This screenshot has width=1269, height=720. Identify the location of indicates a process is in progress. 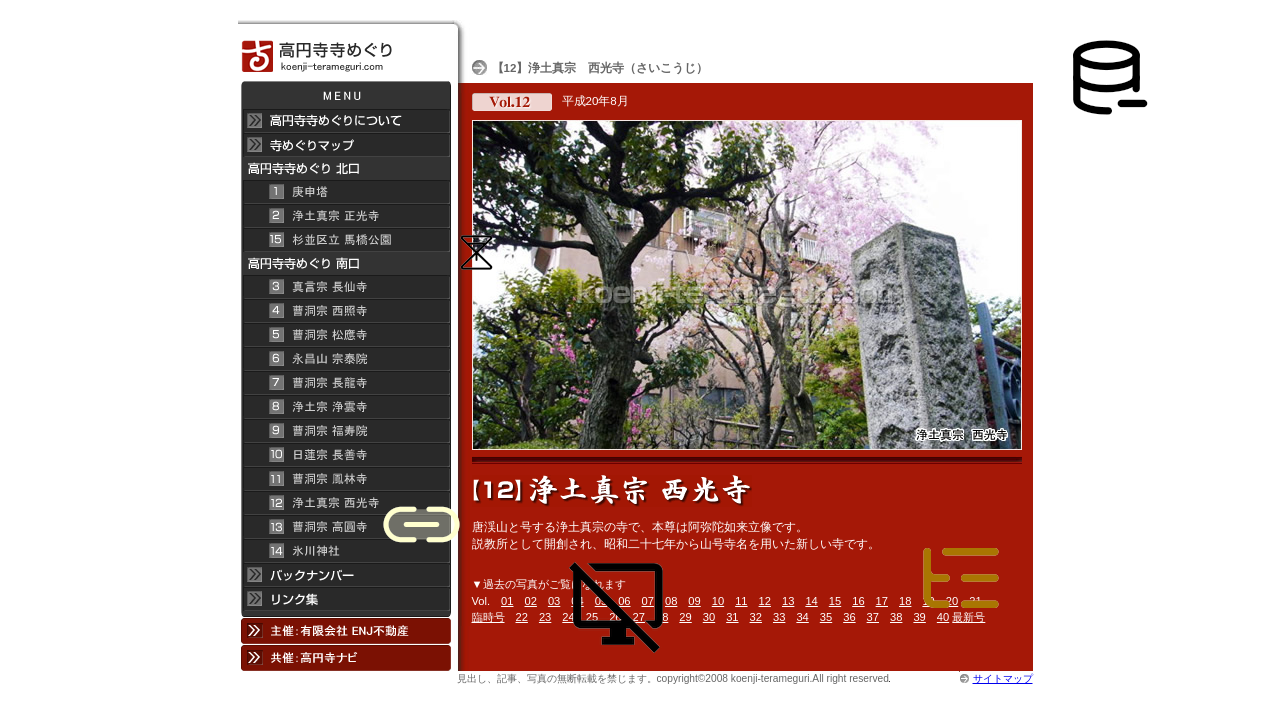
(476, 252).